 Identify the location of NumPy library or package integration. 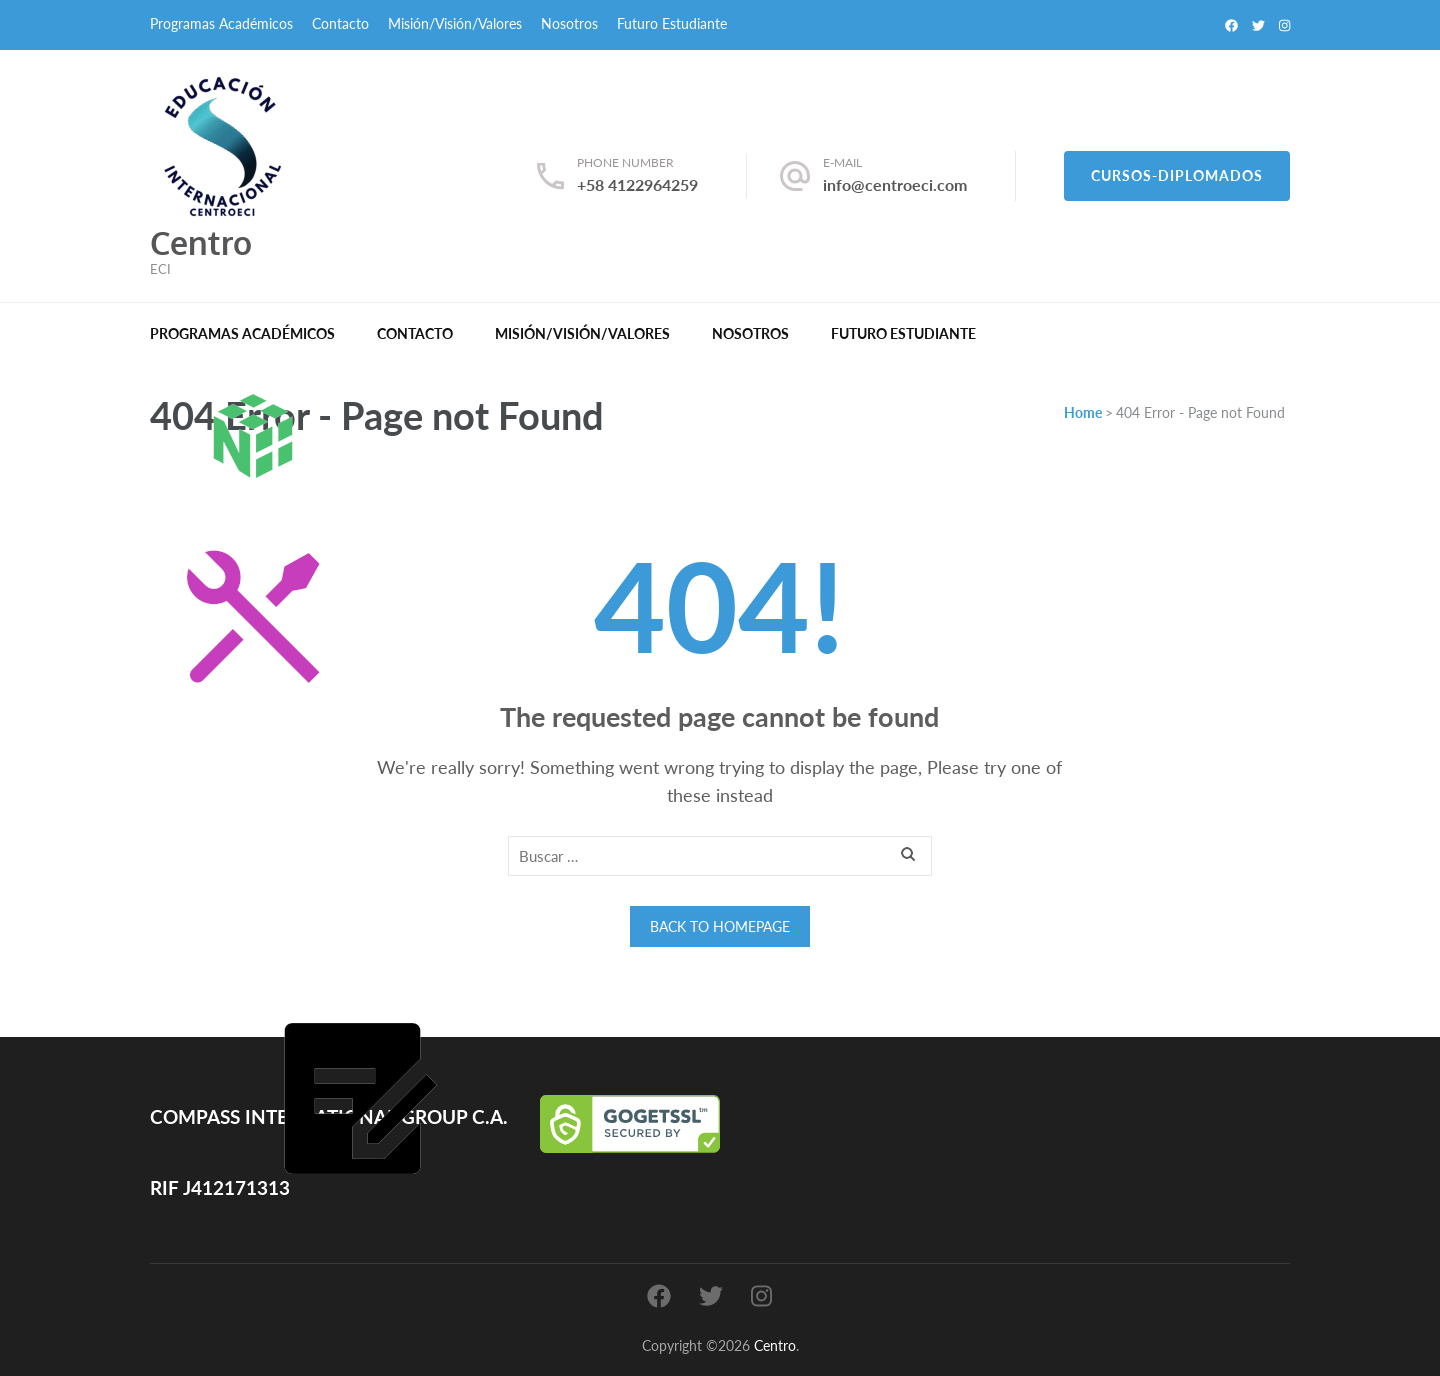
(253, 436).